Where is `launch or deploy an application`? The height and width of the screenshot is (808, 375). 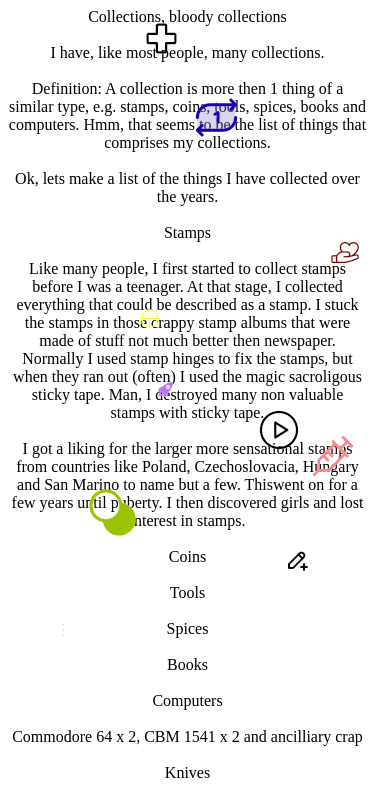 launch or deploy an application is located at coordinates (165, 389).